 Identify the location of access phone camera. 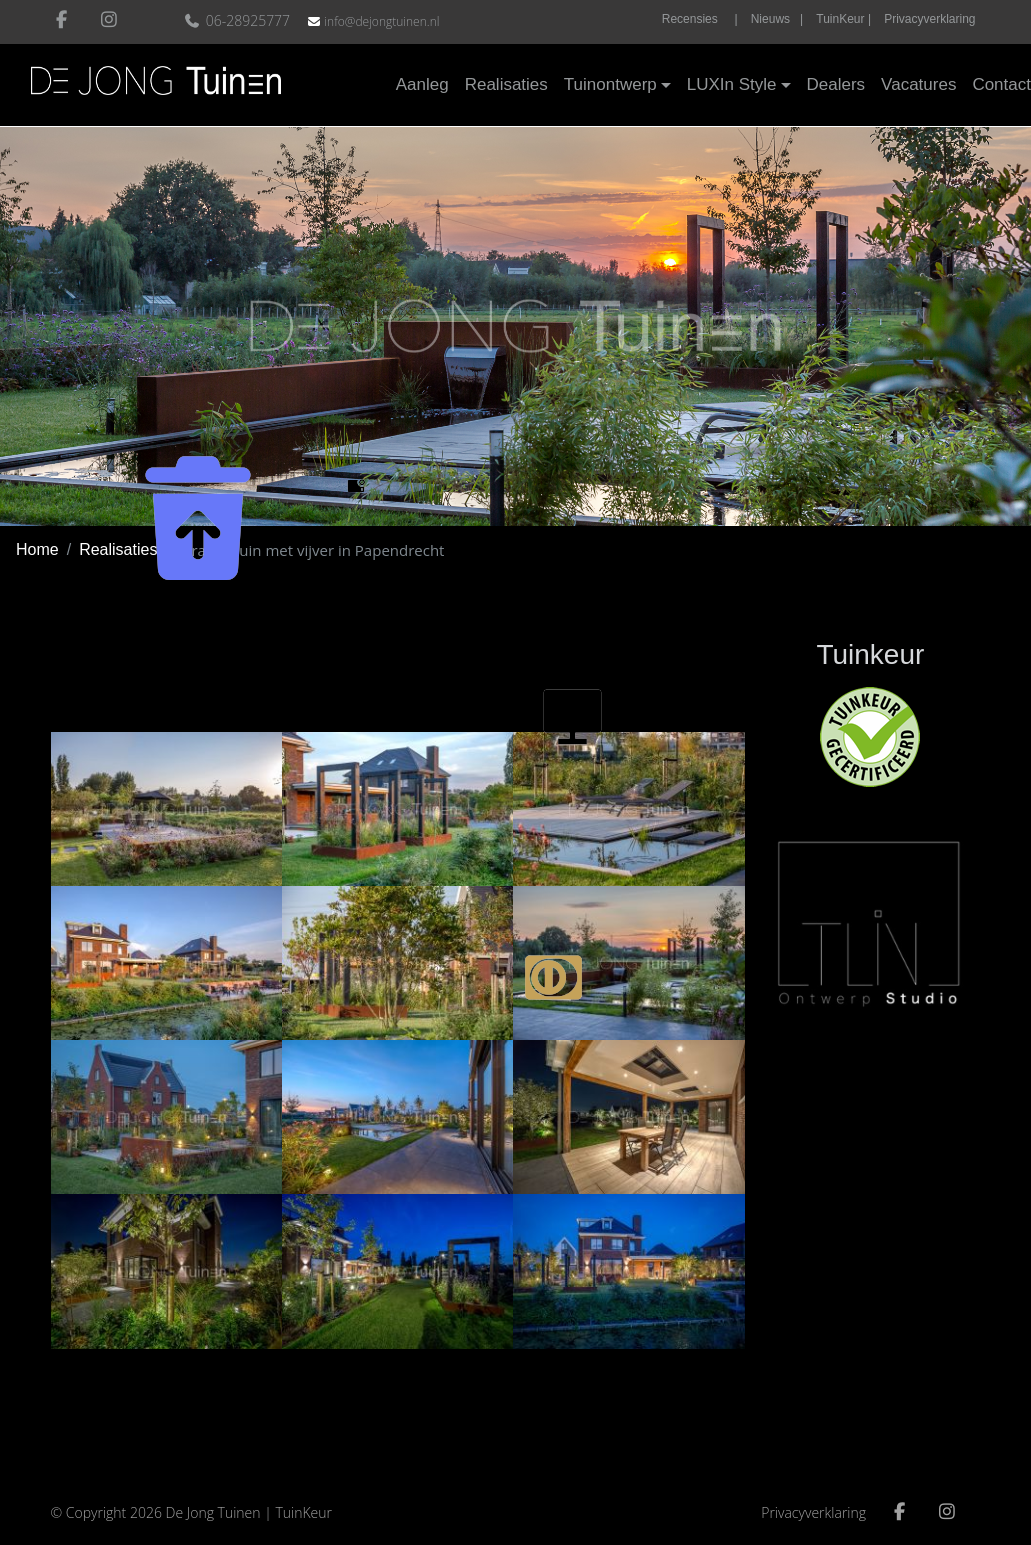
(356, 486).